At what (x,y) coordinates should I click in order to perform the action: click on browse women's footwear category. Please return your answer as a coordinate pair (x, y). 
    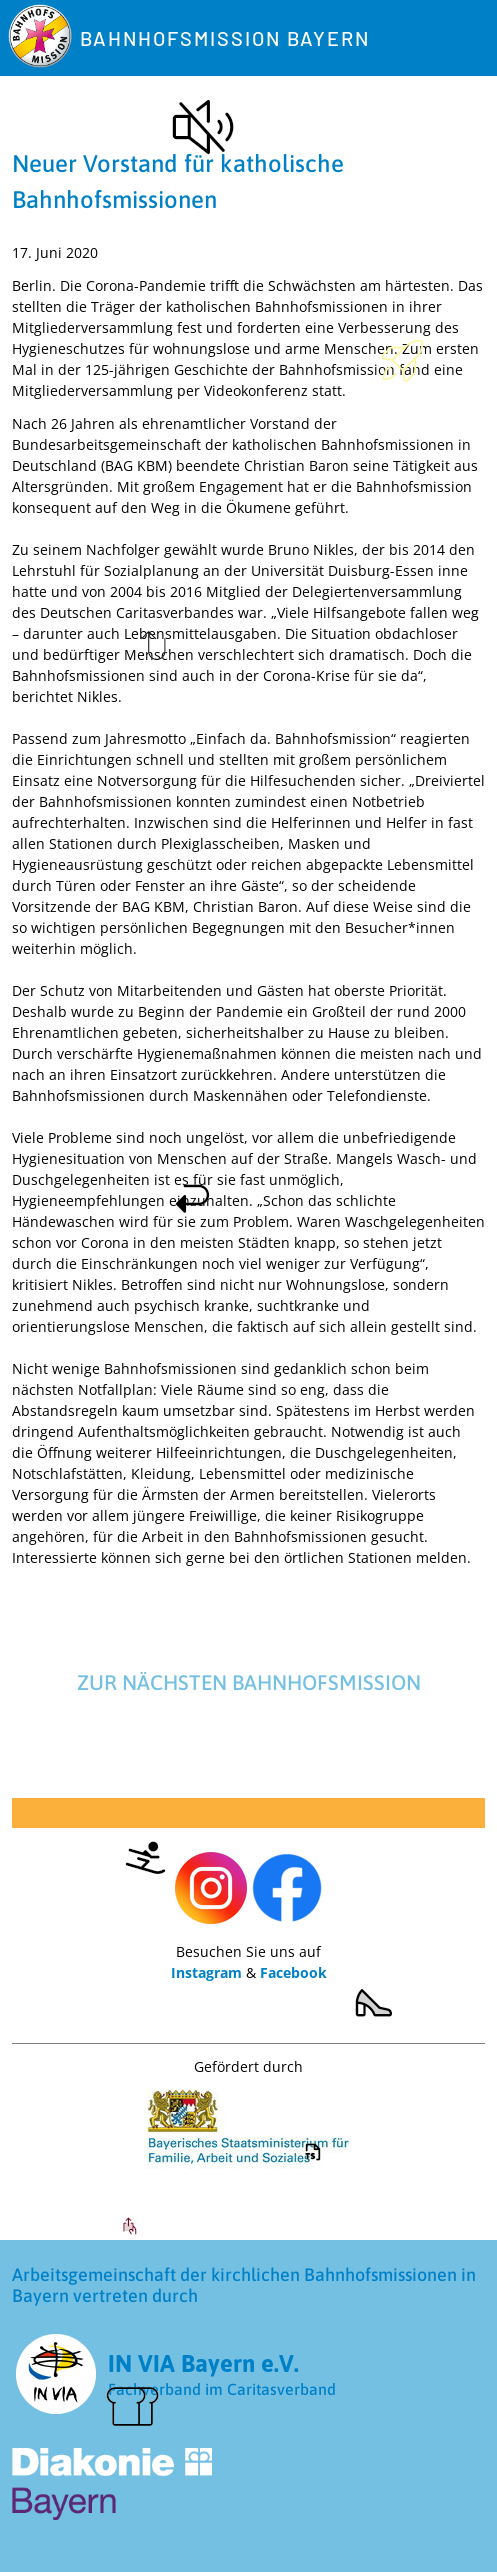
    Looking at the image, I should click on (372, 2004).